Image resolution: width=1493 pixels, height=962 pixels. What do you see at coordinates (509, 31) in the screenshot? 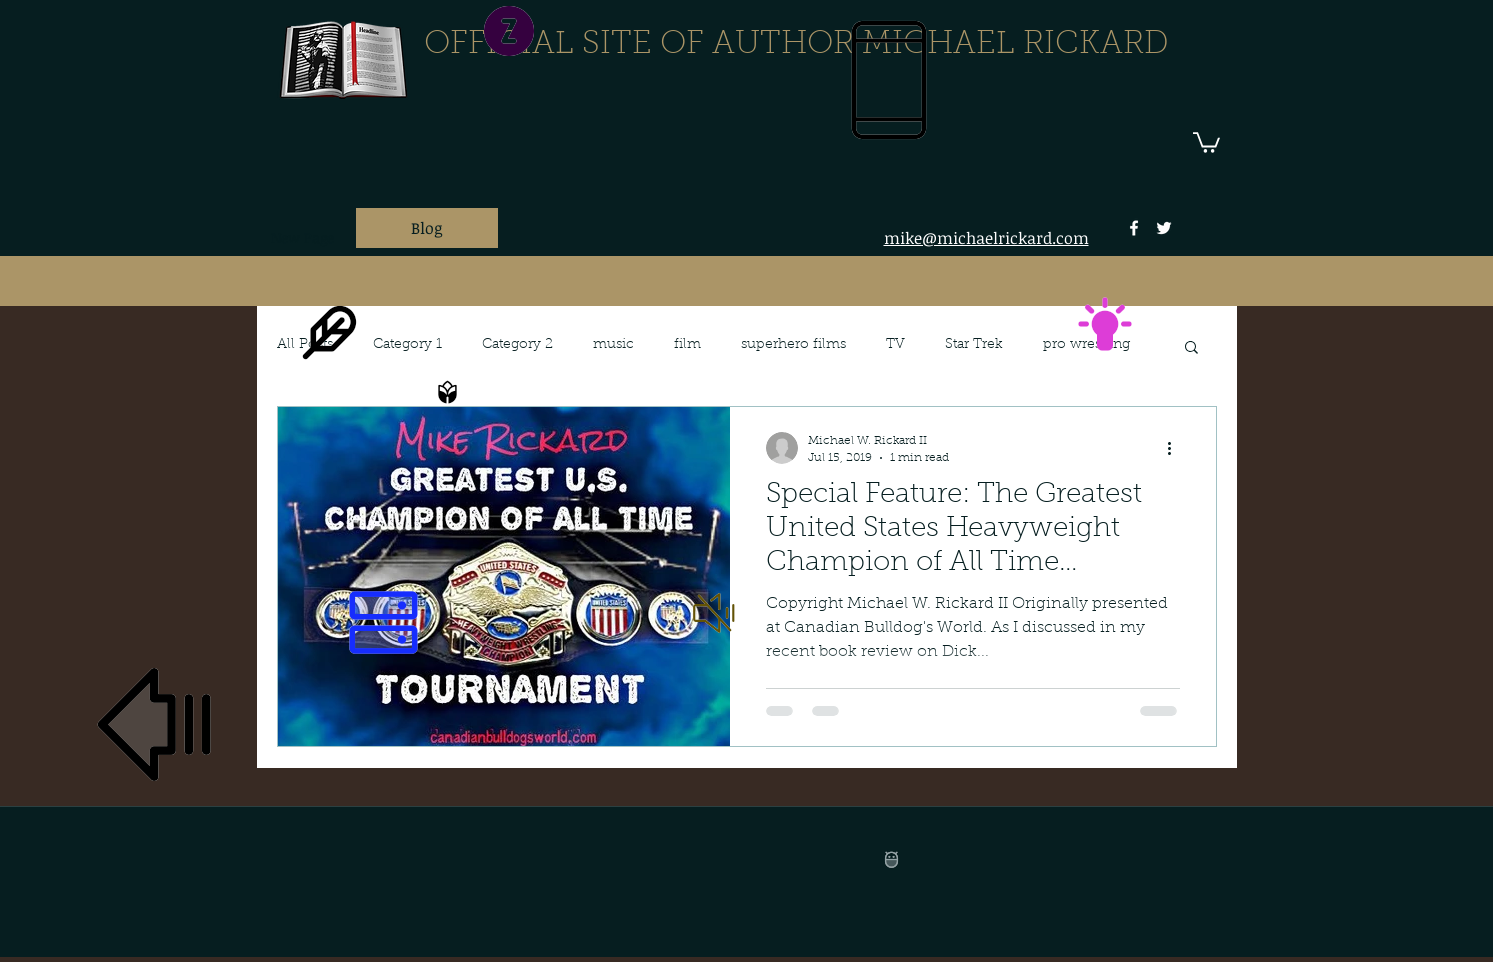
I see `indicates a "Z" category or alphabetical section` at bounding box center [509, 31].